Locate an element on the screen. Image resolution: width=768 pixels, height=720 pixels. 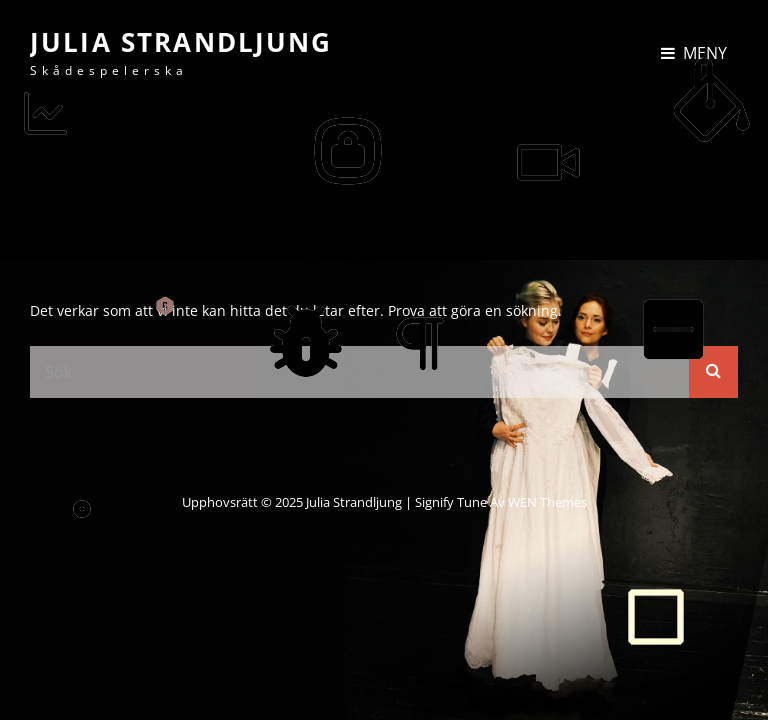
indicates an unread notification or new item is located at coordinates (82, 509).